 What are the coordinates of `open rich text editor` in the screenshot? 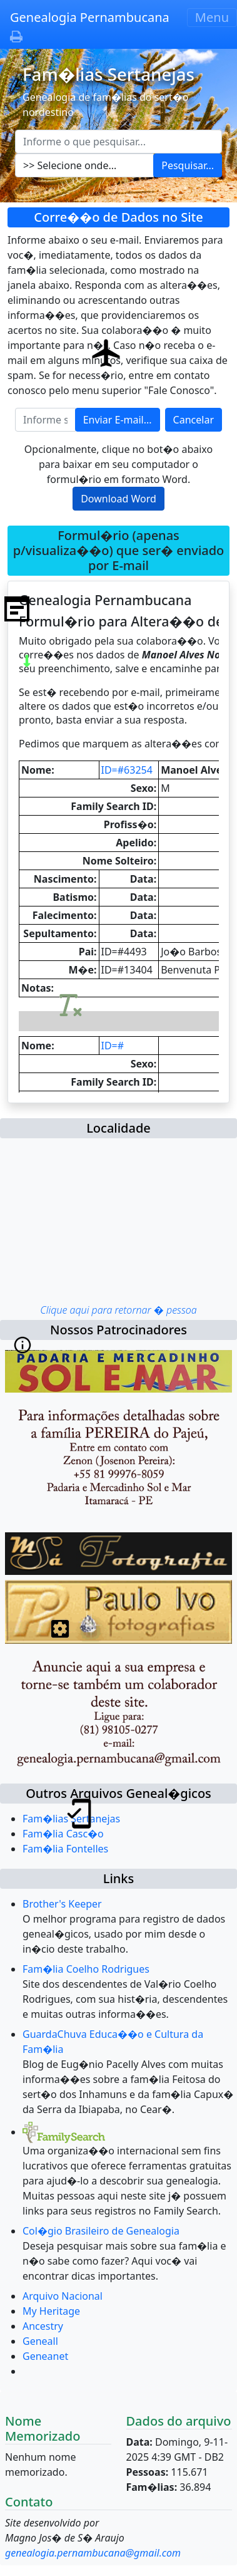 It's located at (17, 609).